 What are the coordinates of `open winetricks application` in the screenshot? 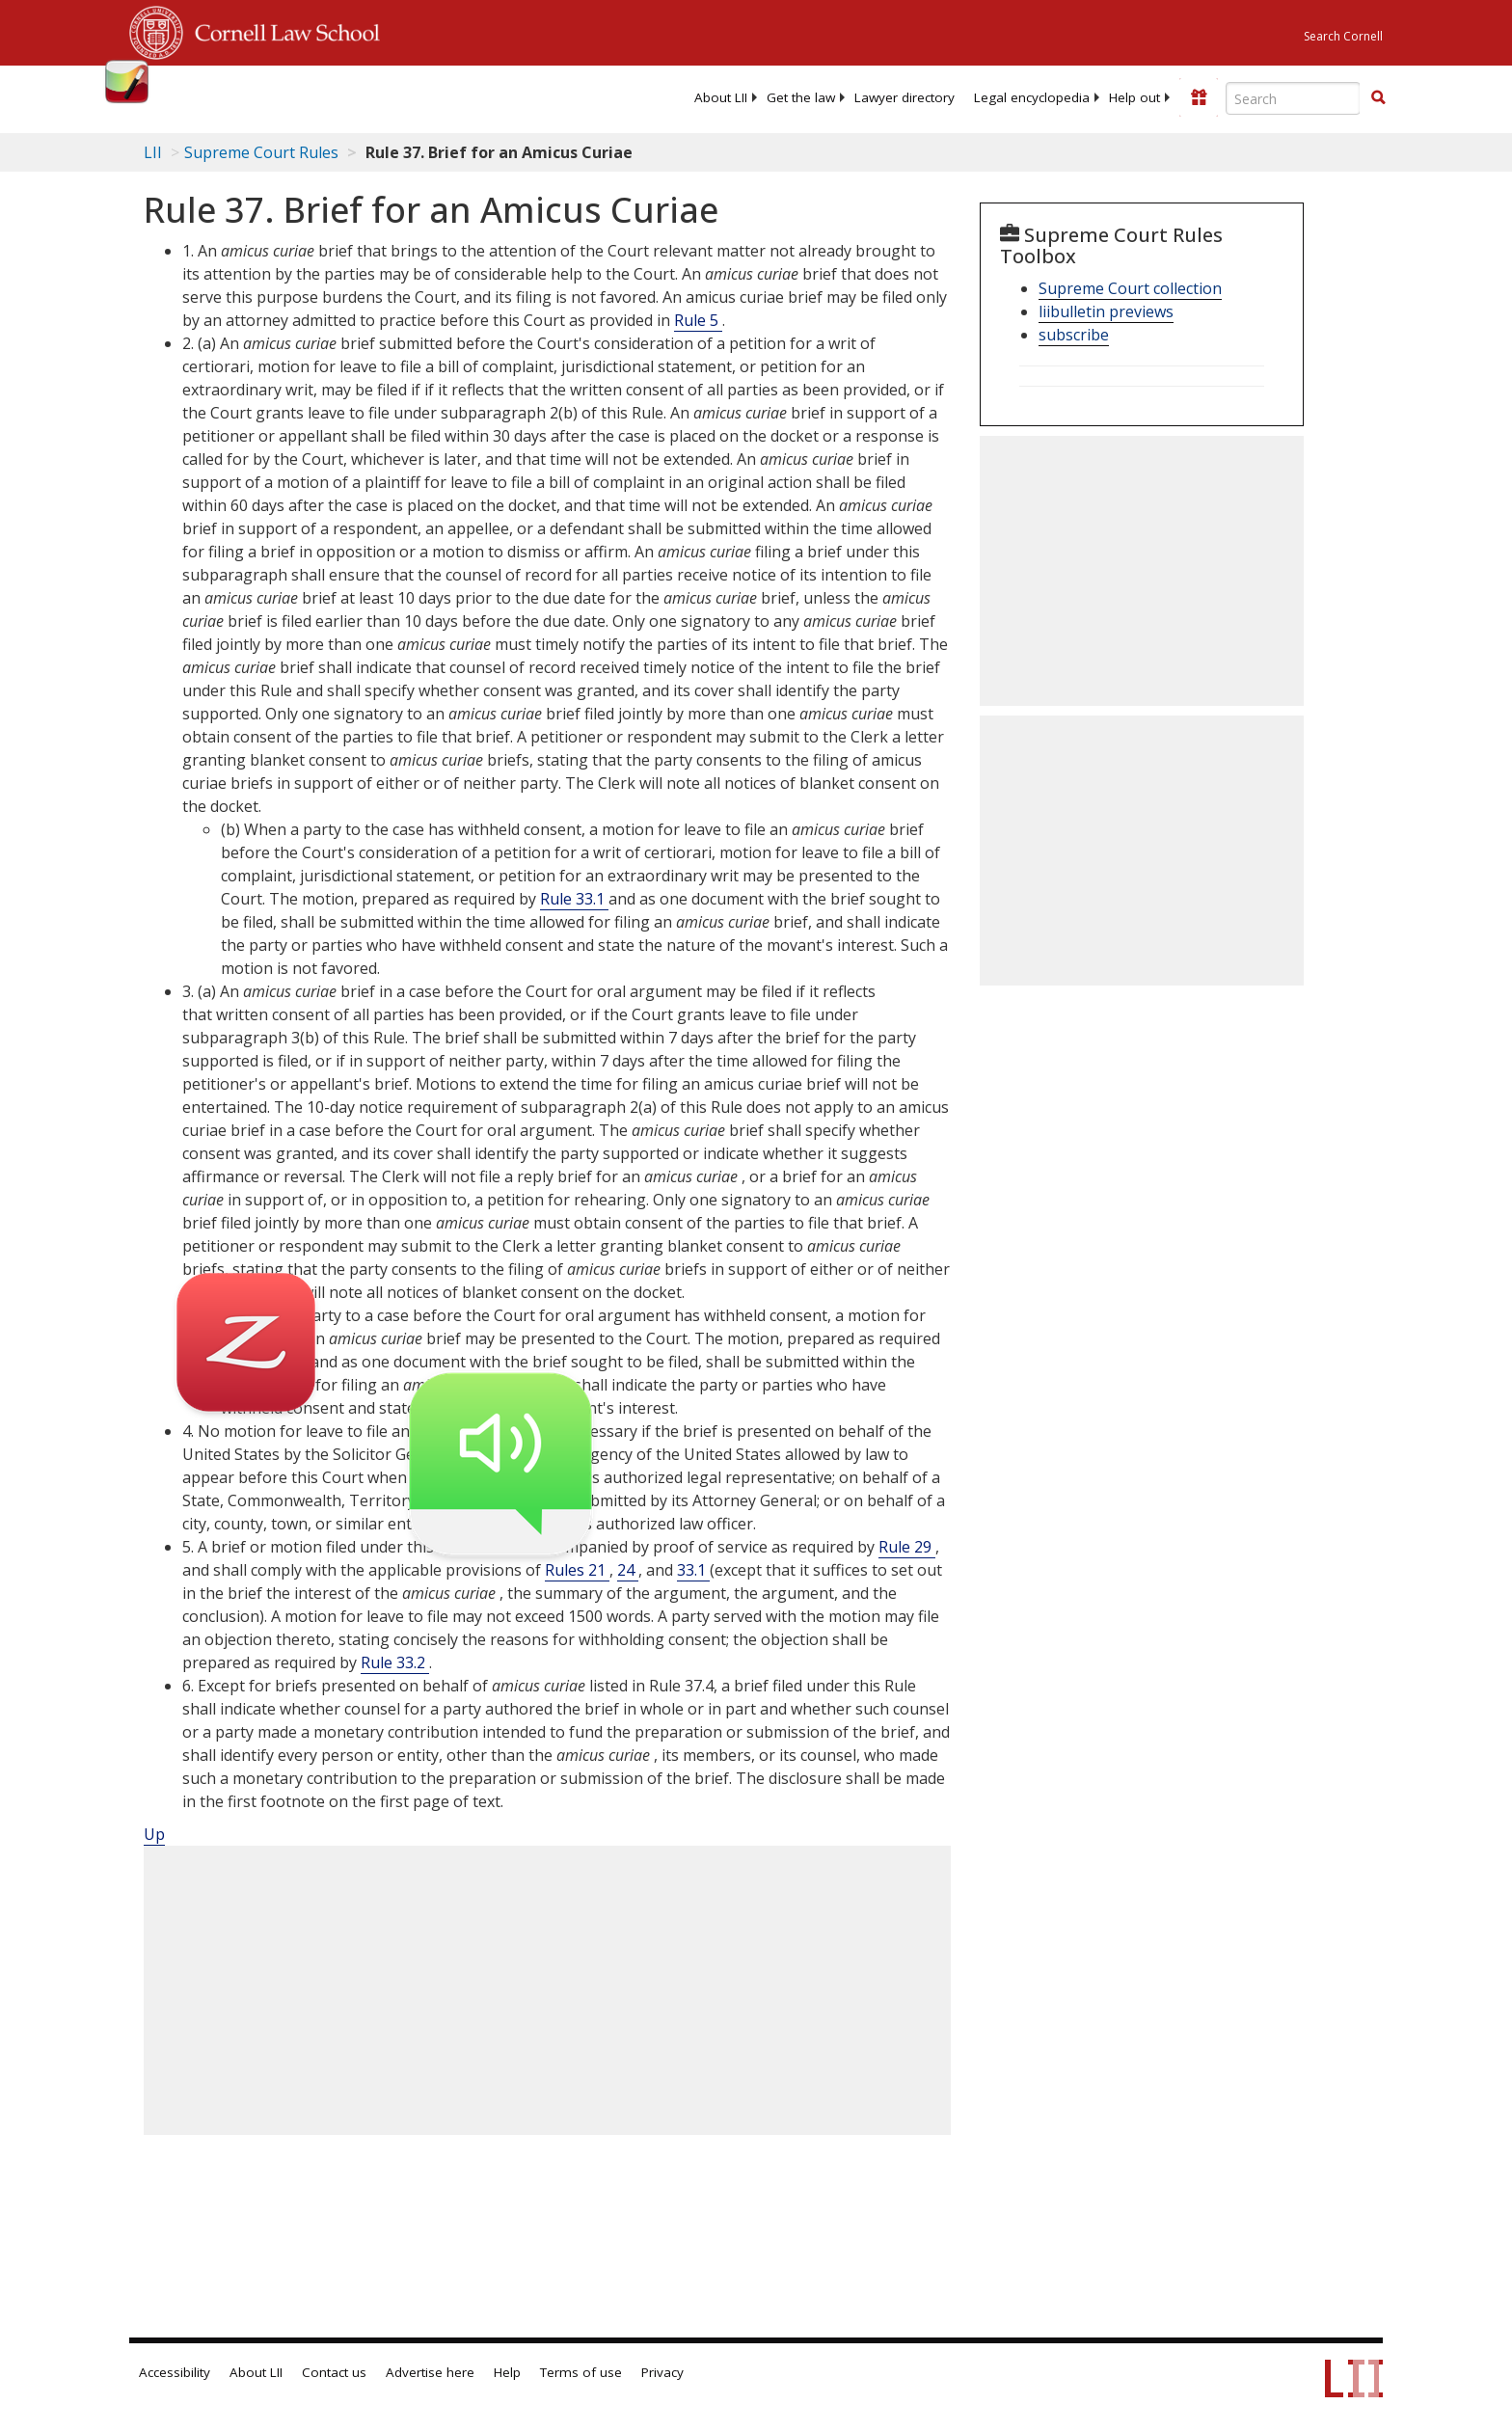 It's located at (126, 81).